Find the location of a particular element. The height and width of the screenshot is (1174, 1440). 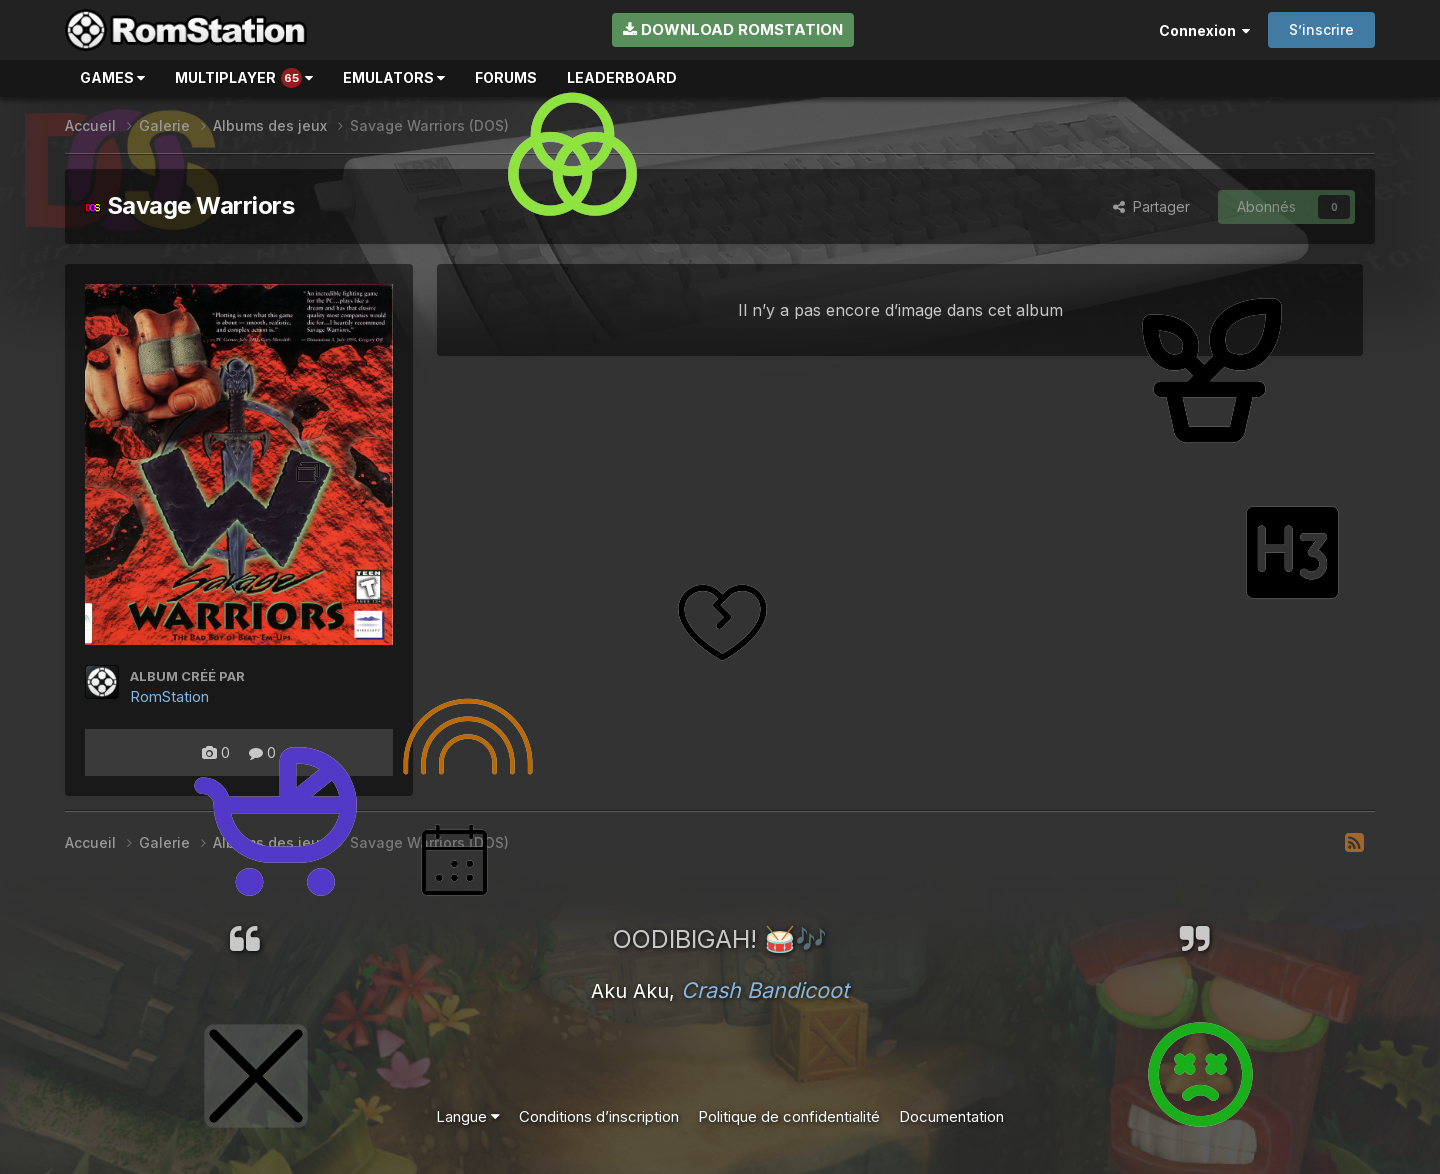

view open browser windows is located at coordinates (308, 472).